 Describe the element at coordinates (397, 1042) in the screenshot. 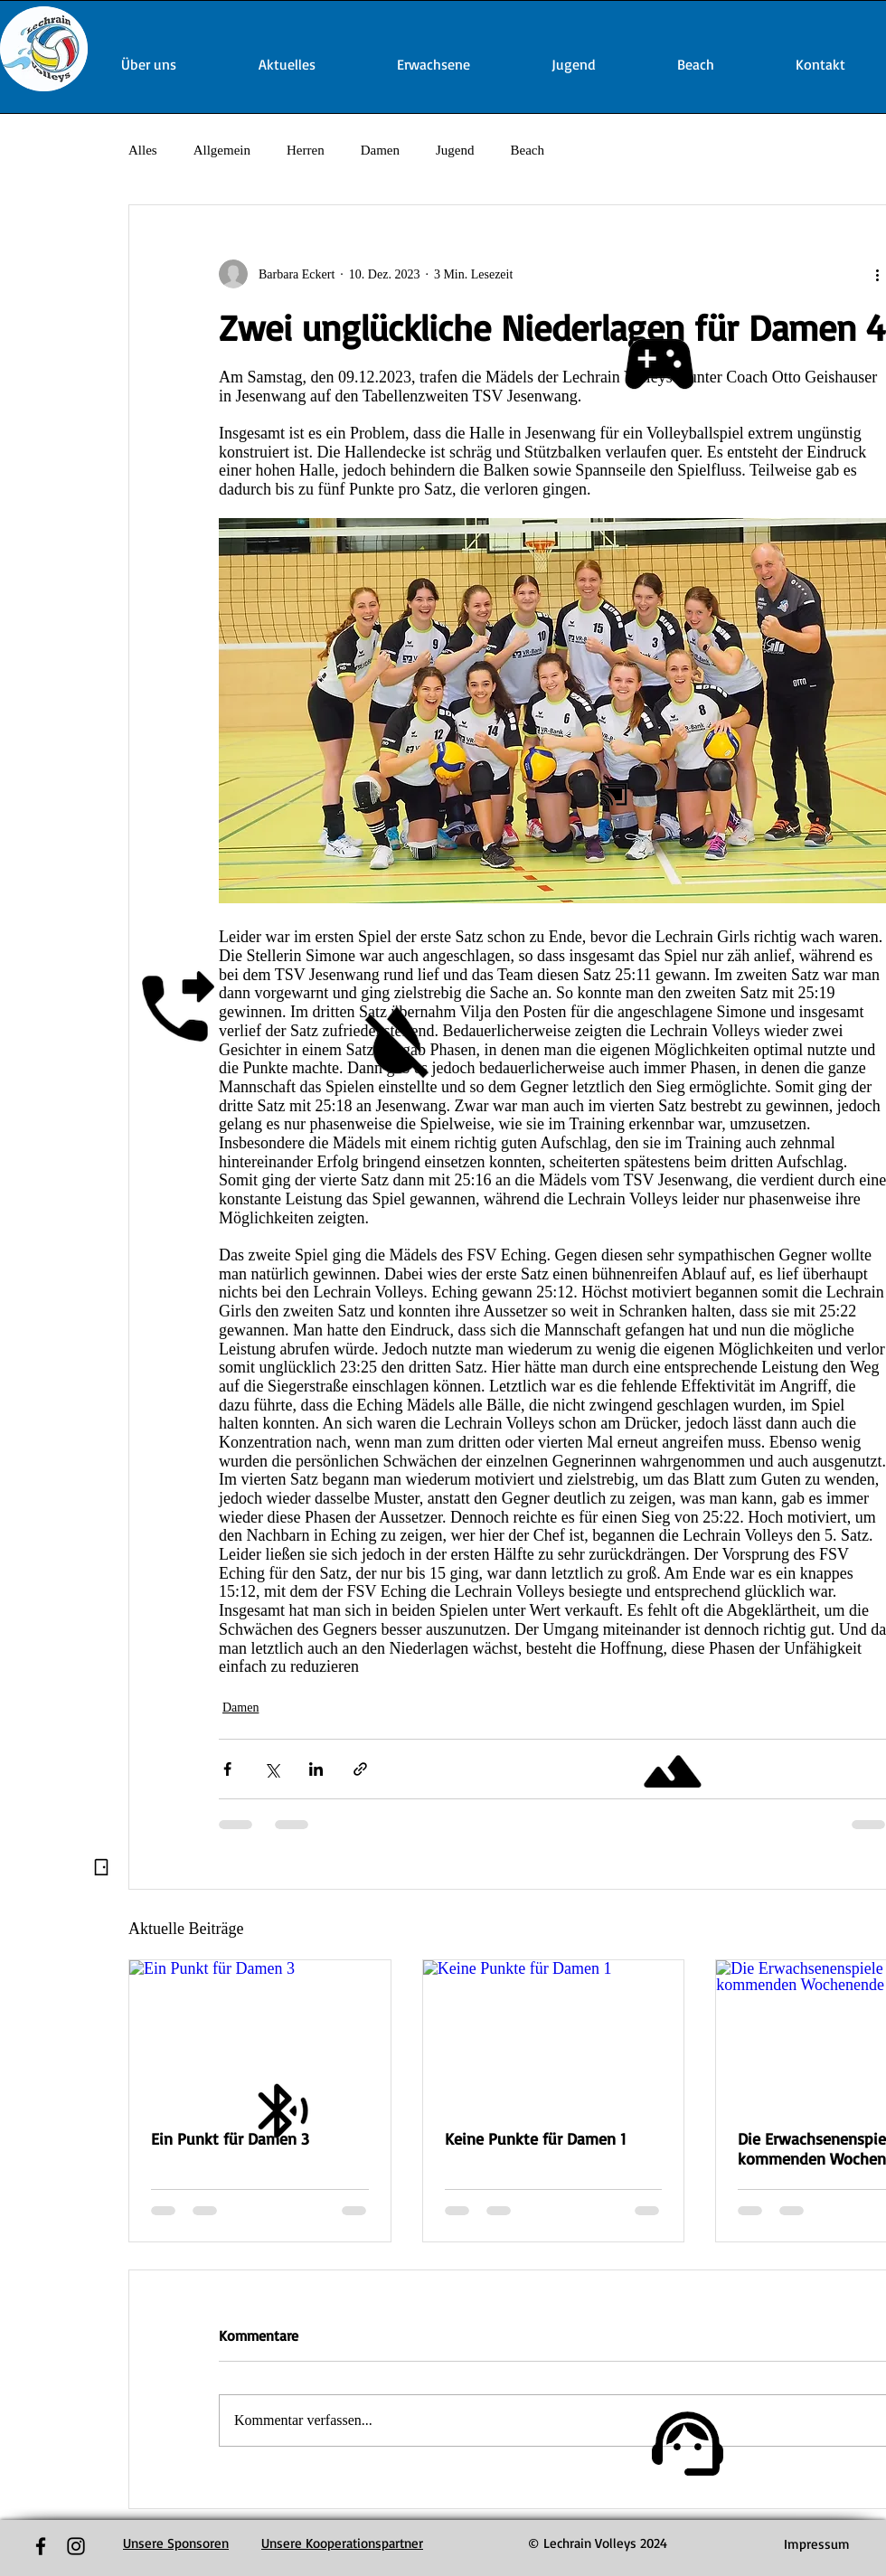

I see `reset or clear color formatting` at that location.